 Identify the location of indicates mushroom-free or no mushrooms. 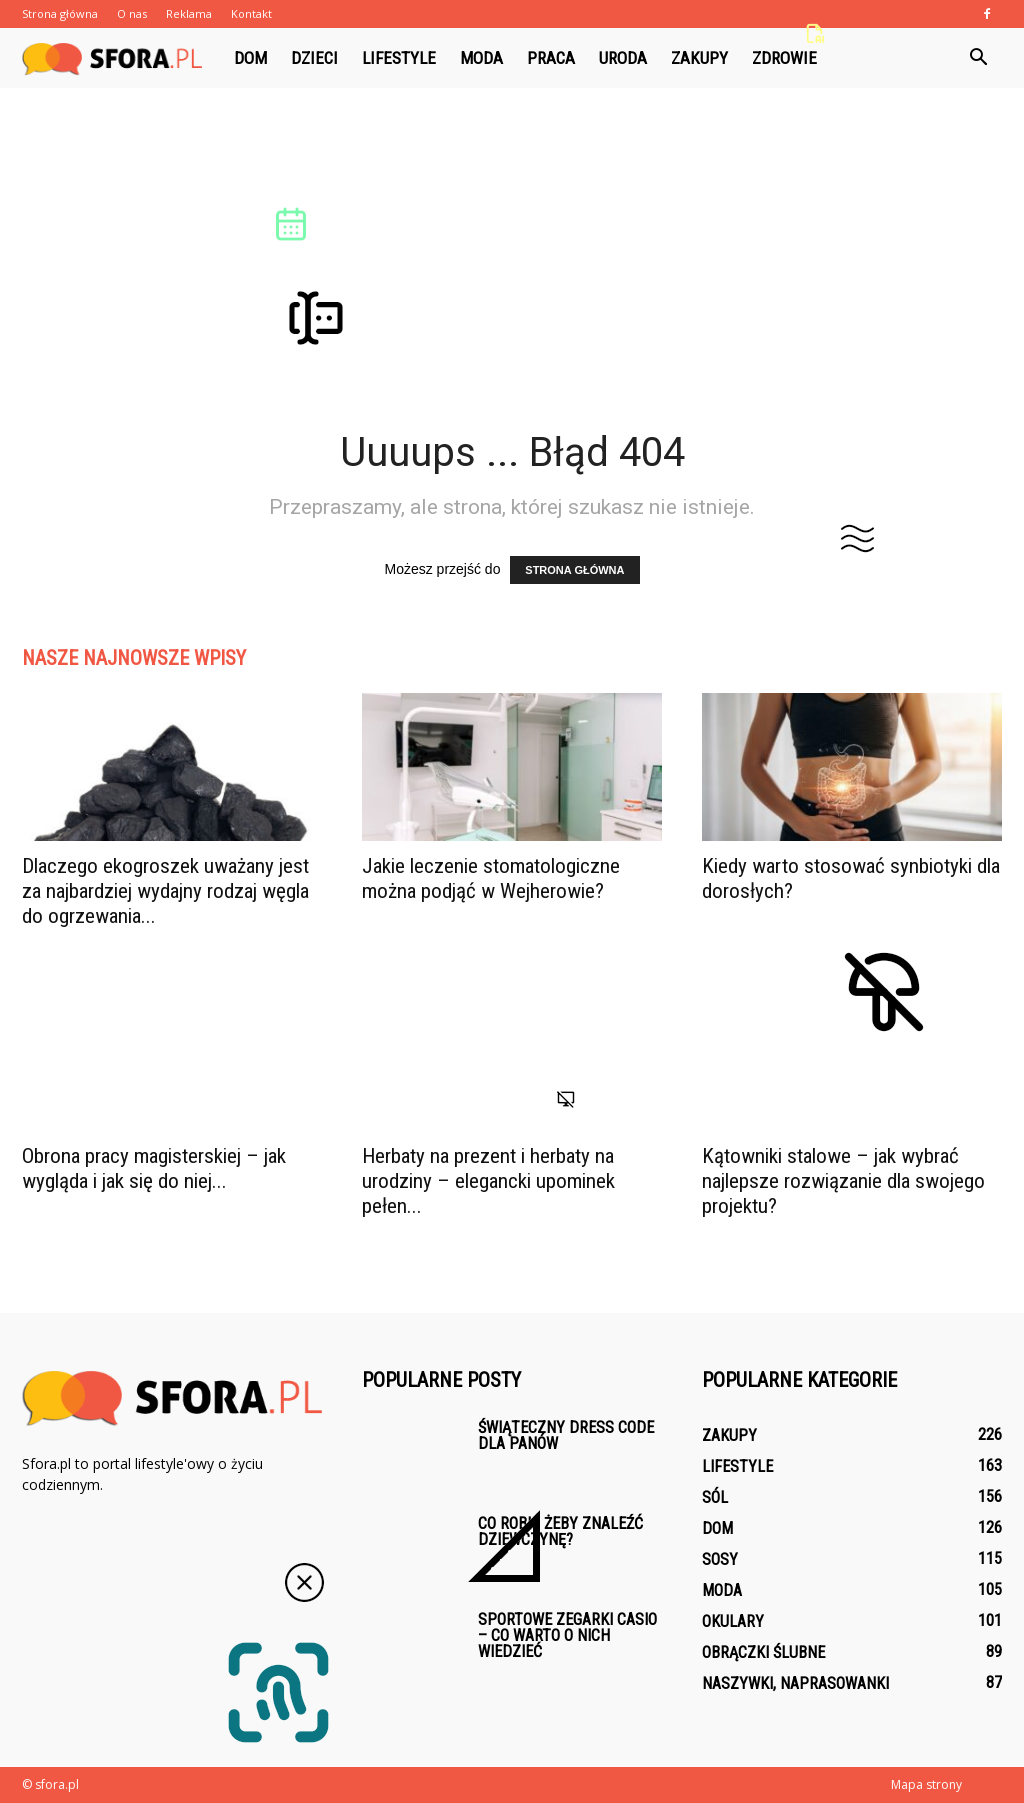
(884, 992).